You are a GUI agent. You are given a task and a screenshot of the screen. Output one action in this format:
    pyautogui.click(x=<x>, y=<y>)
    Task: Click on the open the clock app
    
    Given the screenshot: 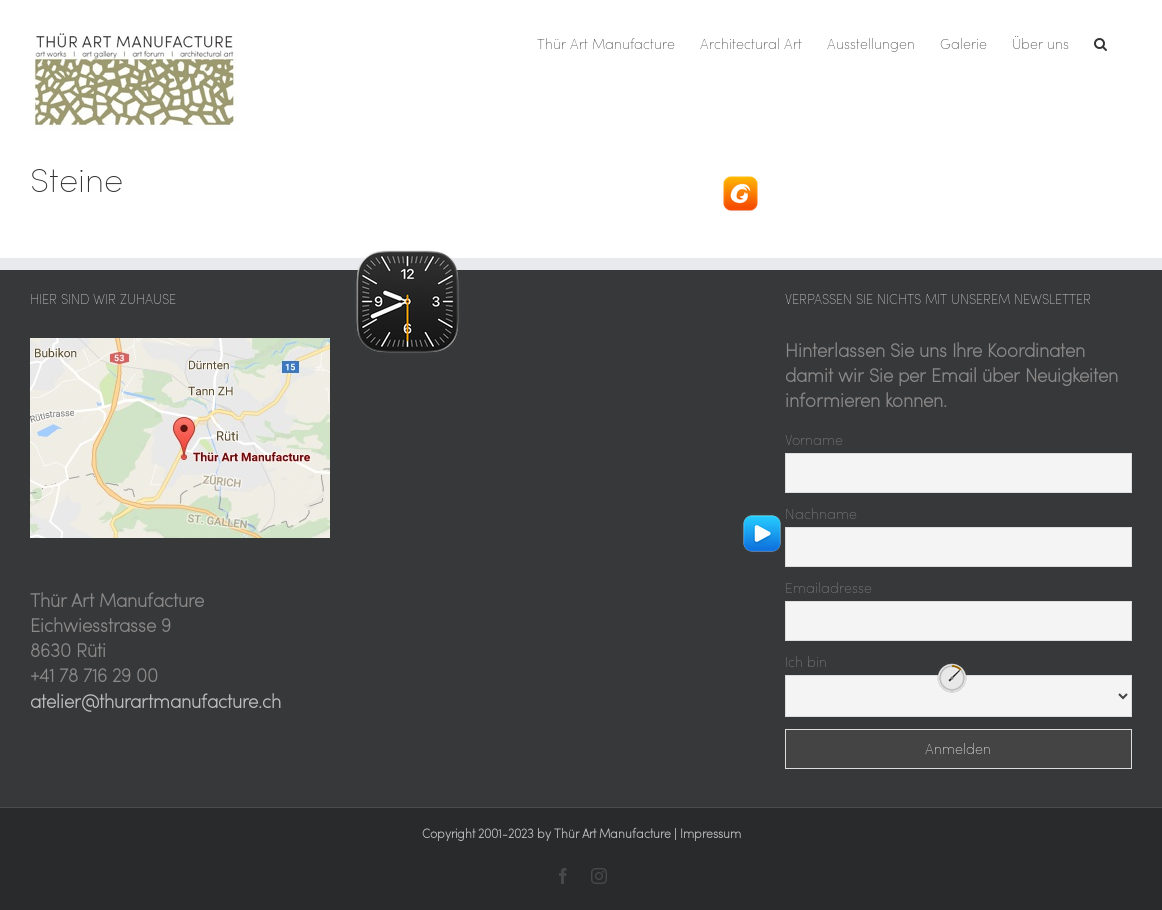 What is the action you would take?
    pyautogui.click(x=407, y=301)
    